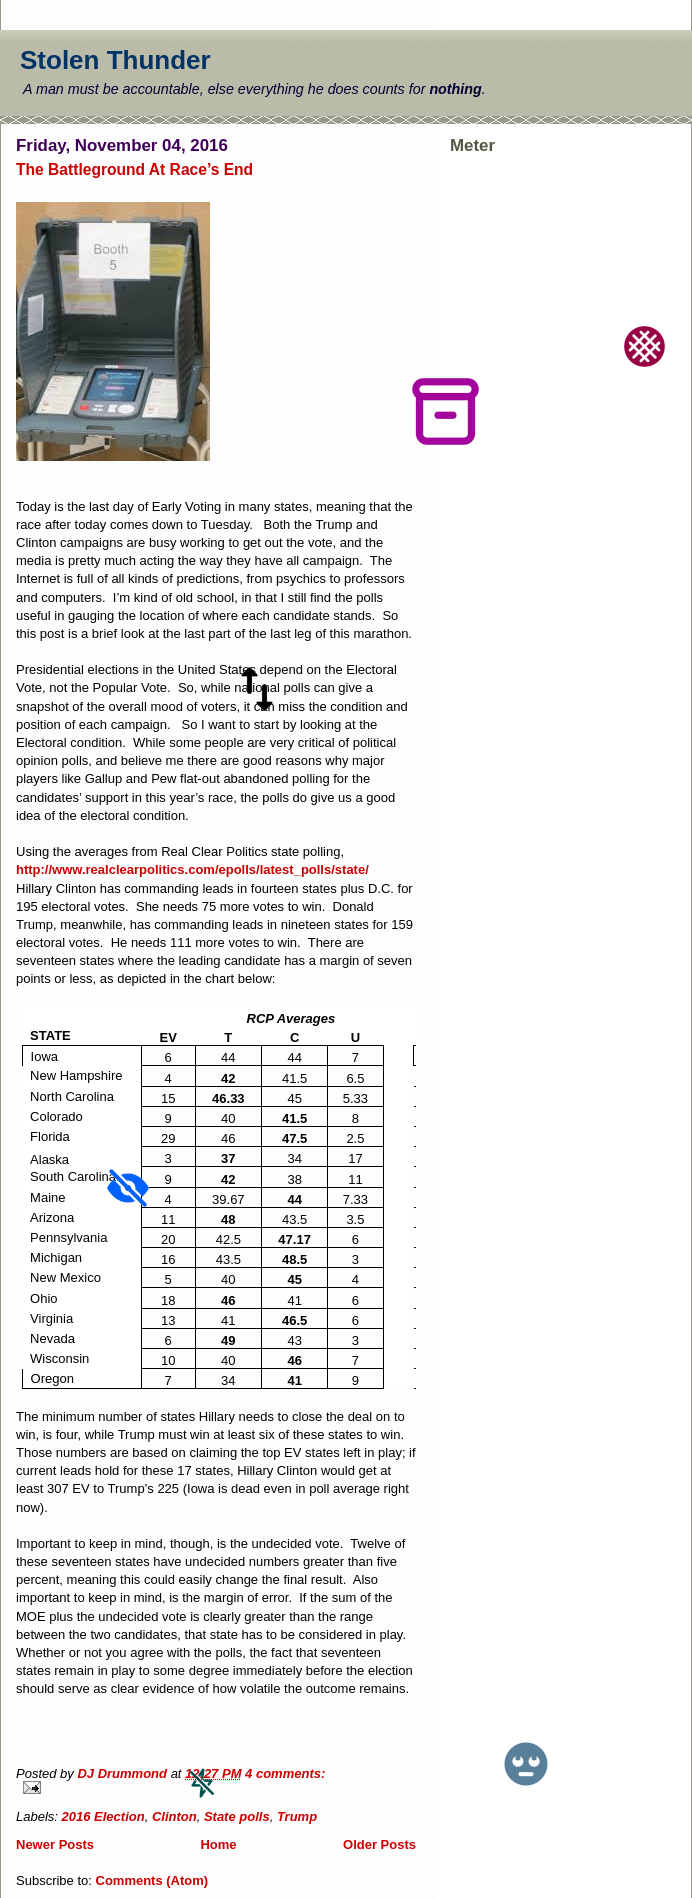 This screenshot has width=692, height=1898. I want to click on indicates a dutch treat or snack item, so click(644, 346).